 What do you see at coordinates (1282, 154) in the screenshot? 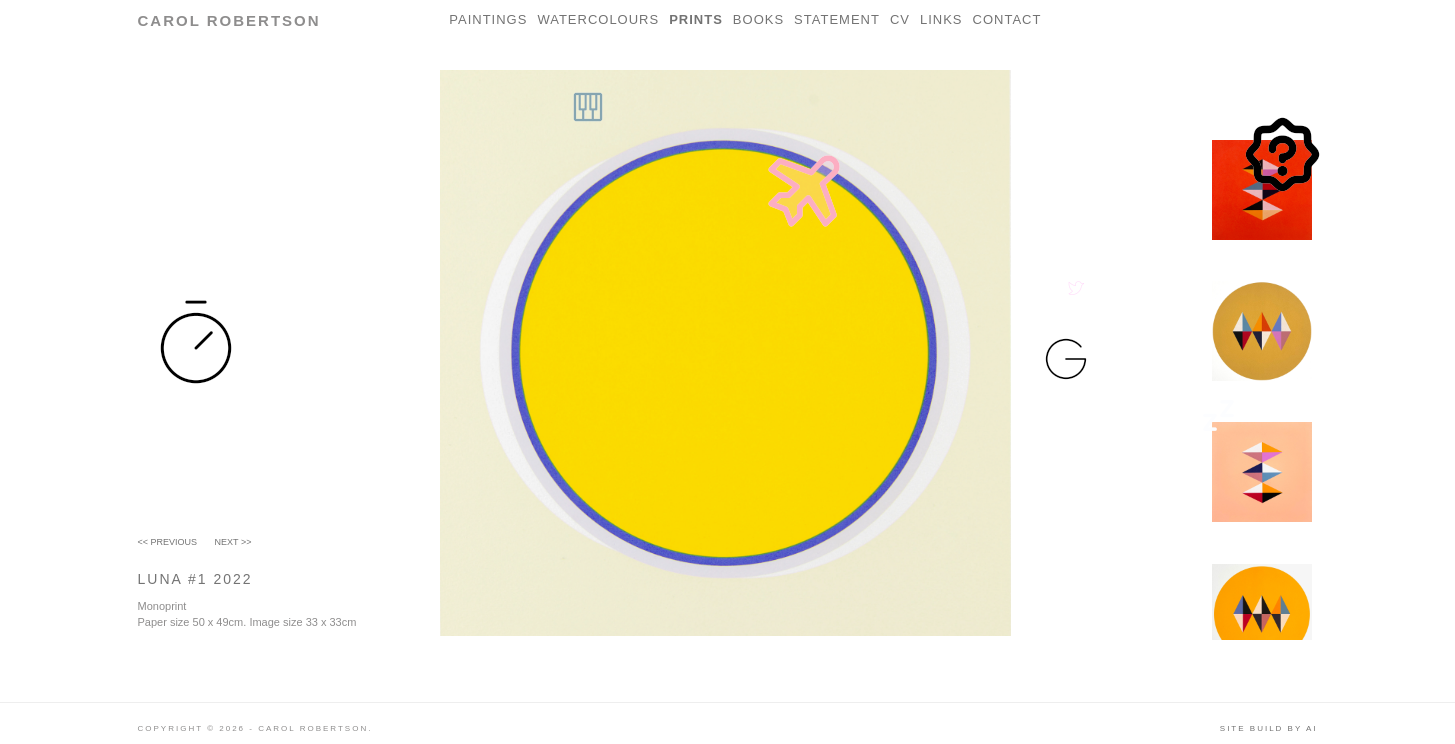
I see `access help or FAQ section` at bounding box center [1282, 154].